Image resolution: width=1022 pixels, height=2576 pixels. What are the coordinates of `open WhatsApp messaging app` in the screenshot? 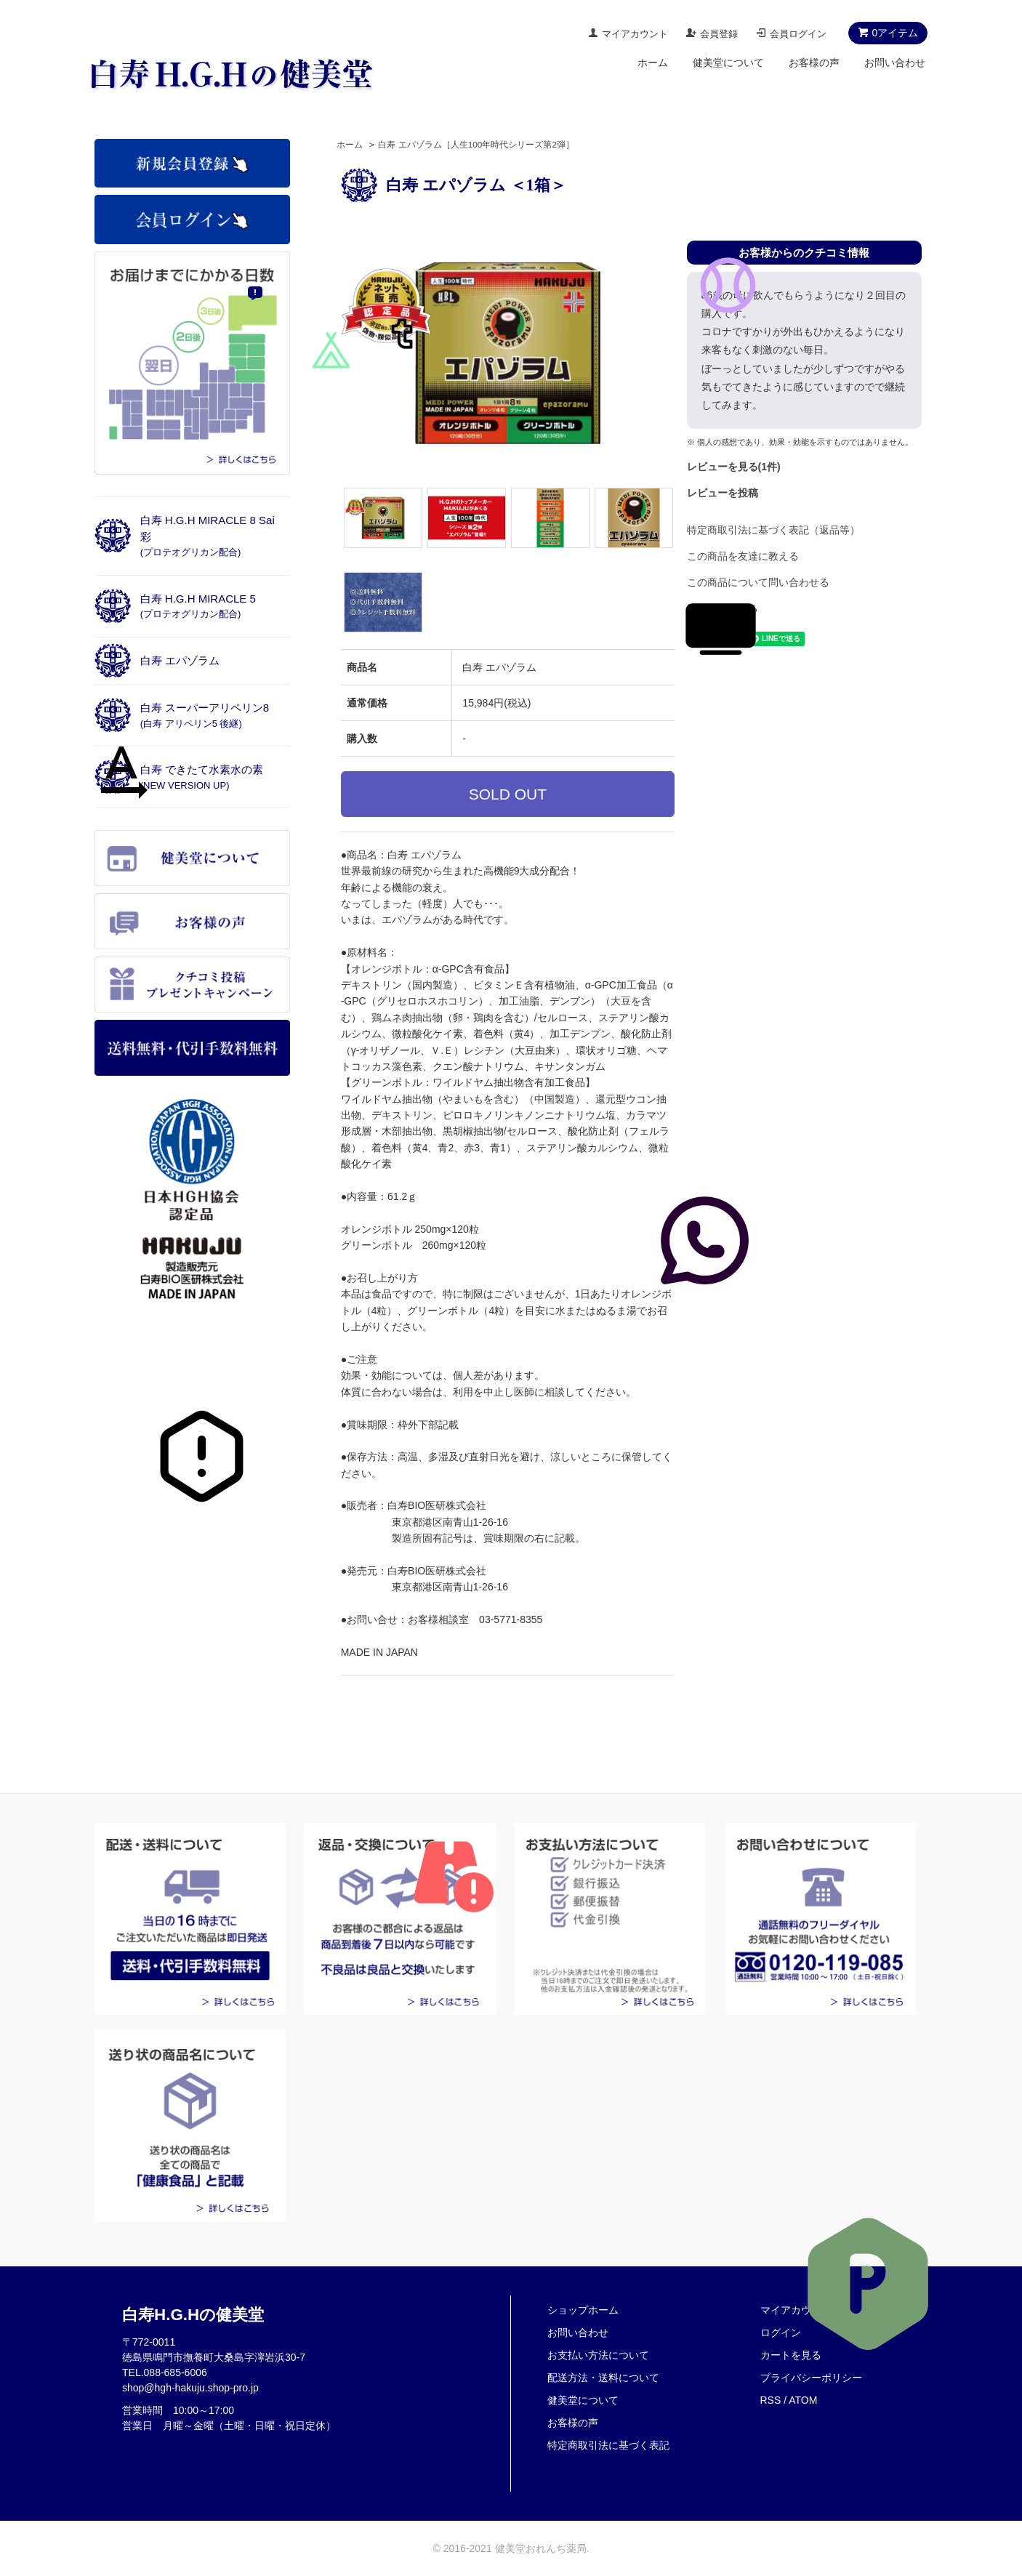 It's located at (704, 1240).